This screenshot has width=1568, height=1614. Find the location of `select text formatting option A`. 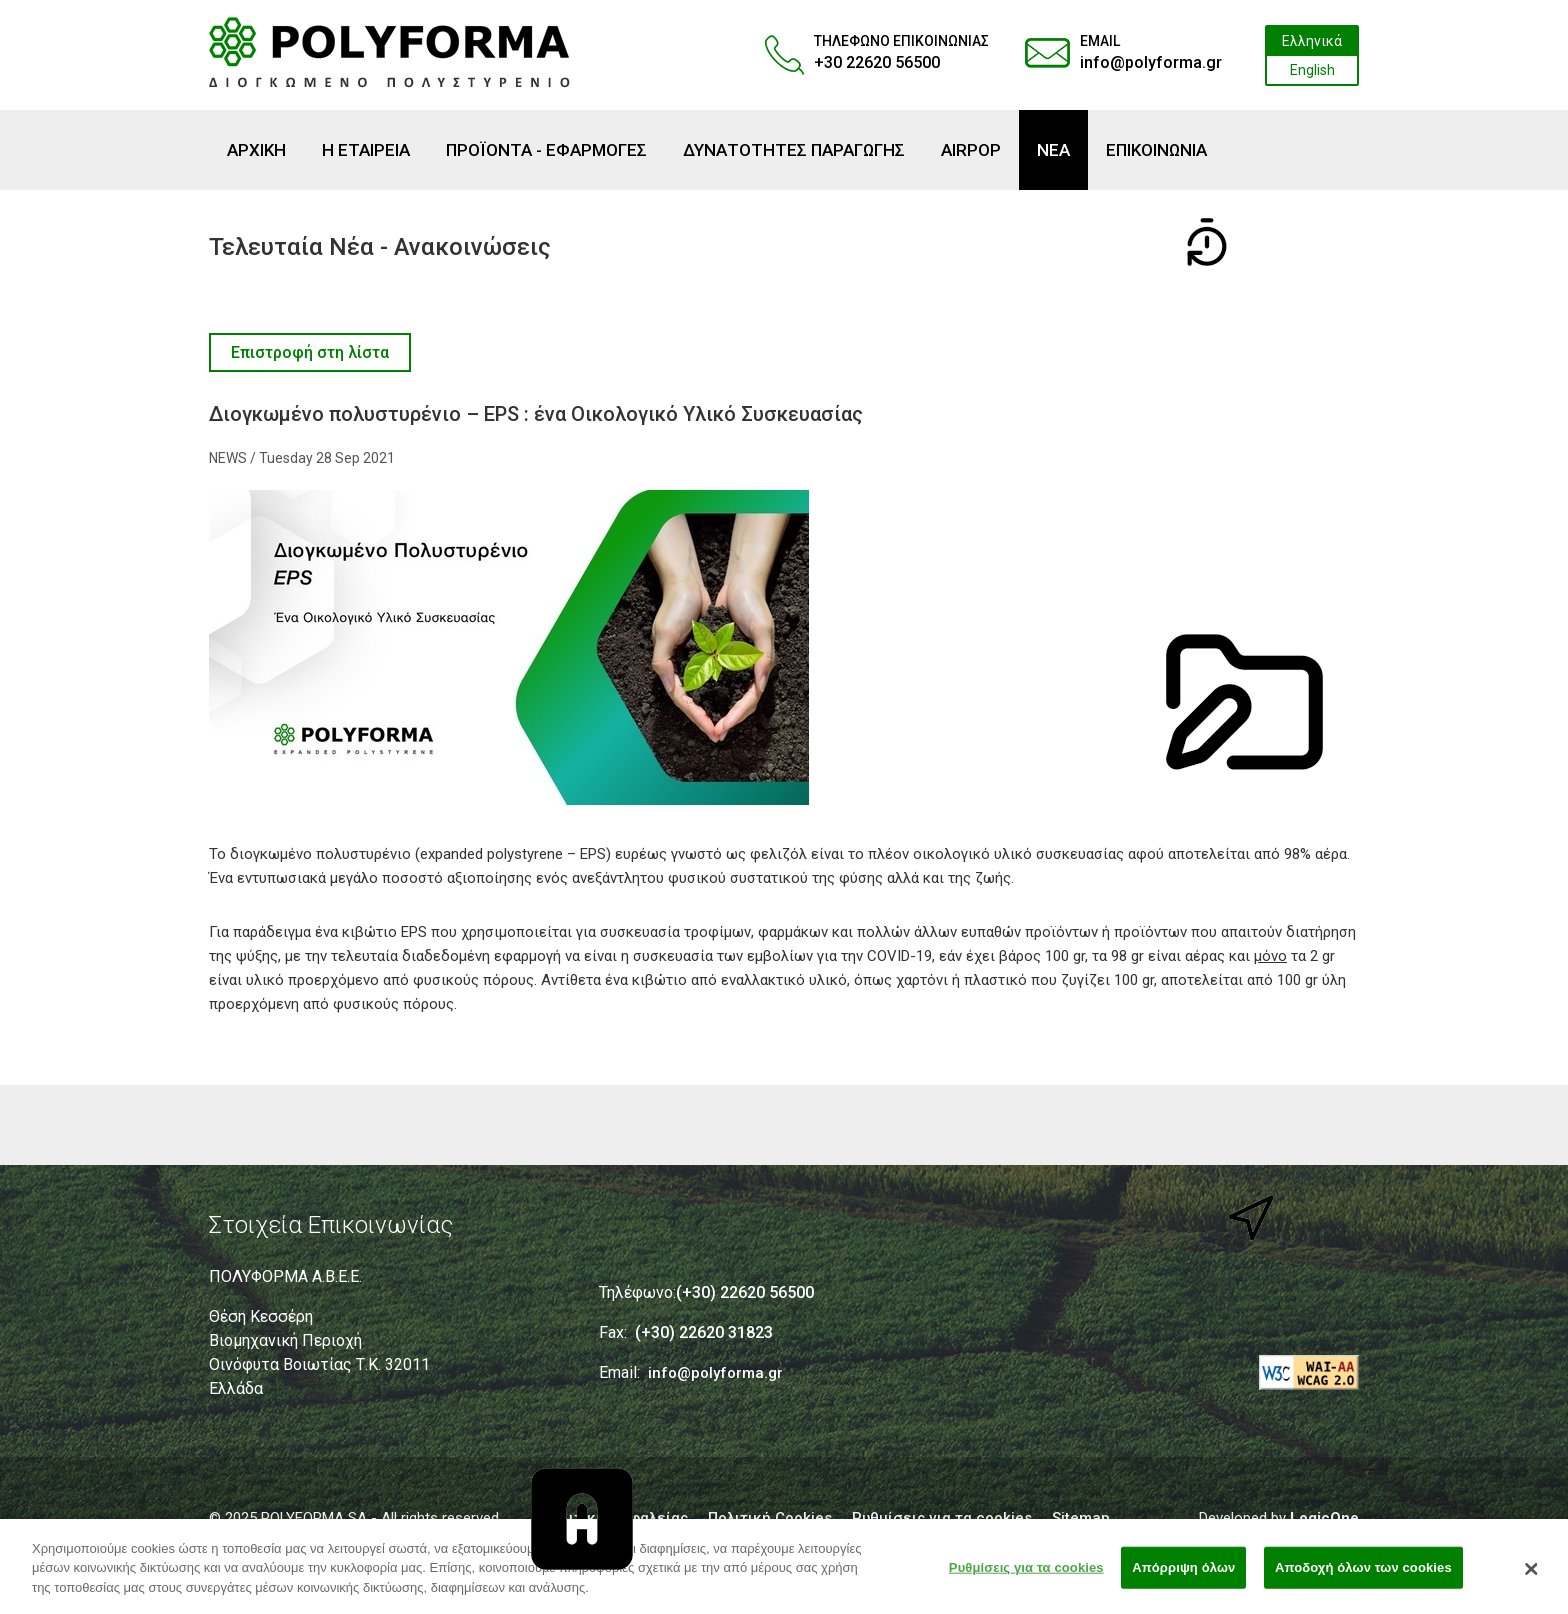

select text formatting option A is located at coordinates (582, 1519).